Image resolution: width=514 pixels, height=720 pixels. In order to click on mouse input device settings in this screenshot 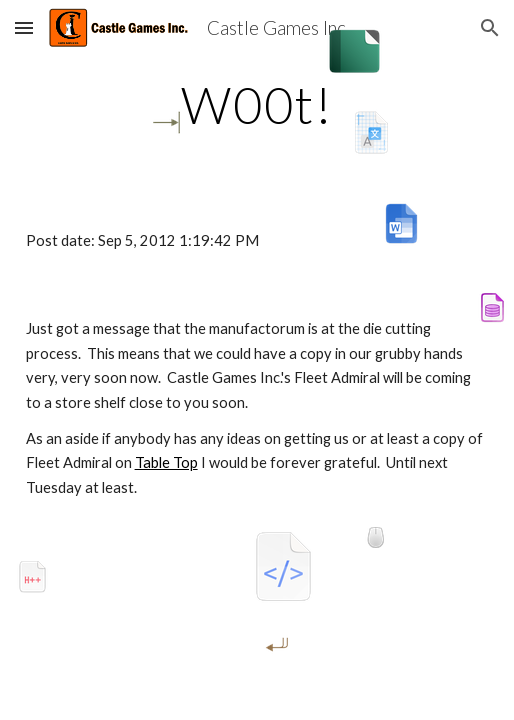, I will do `click(375, 537)`.